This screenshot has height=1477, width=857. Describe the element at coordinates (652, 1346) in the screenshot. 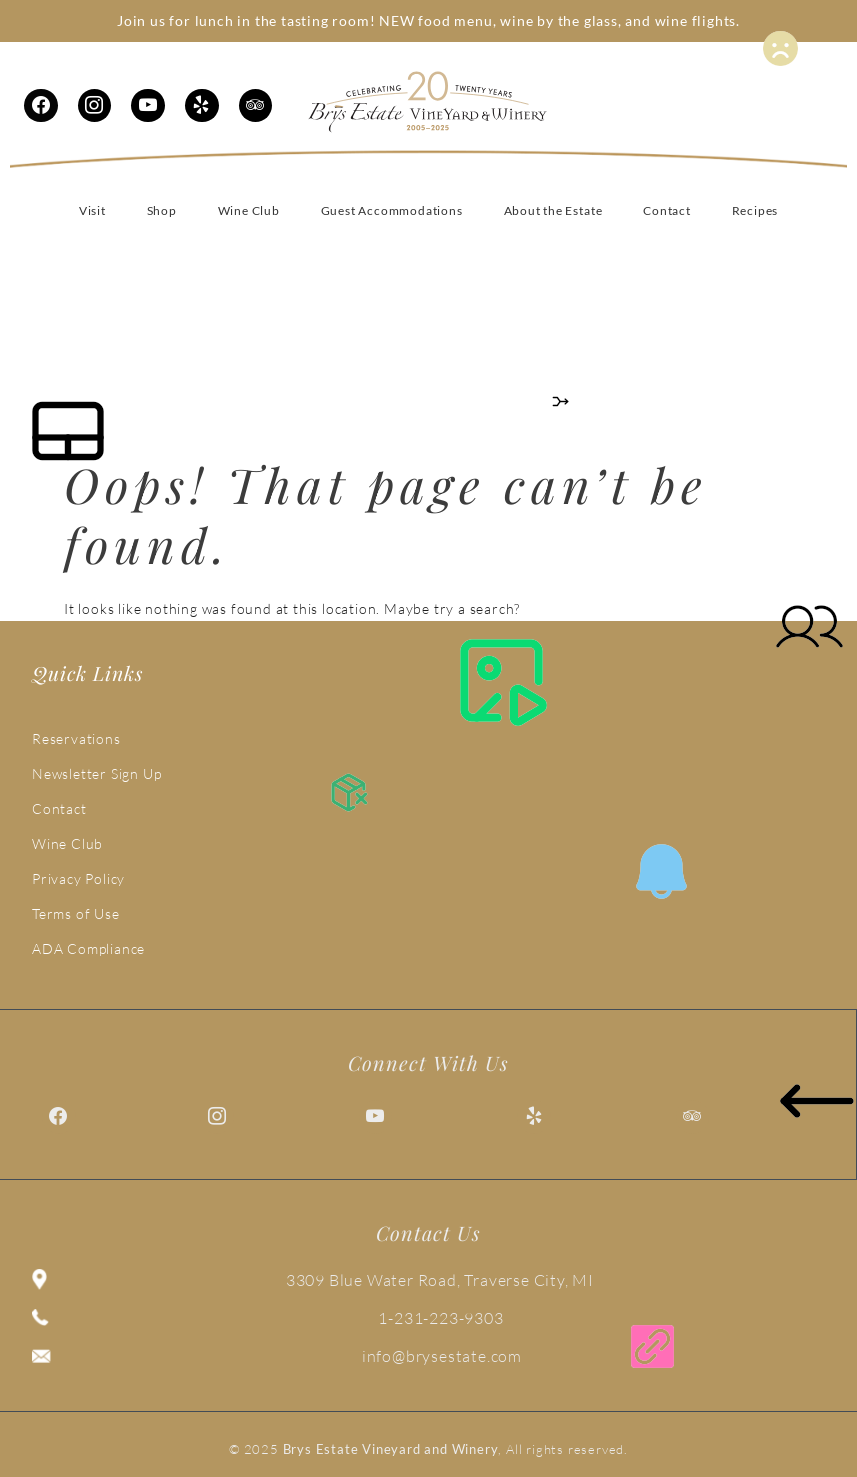

I see `copy link to clipboard` at that location.